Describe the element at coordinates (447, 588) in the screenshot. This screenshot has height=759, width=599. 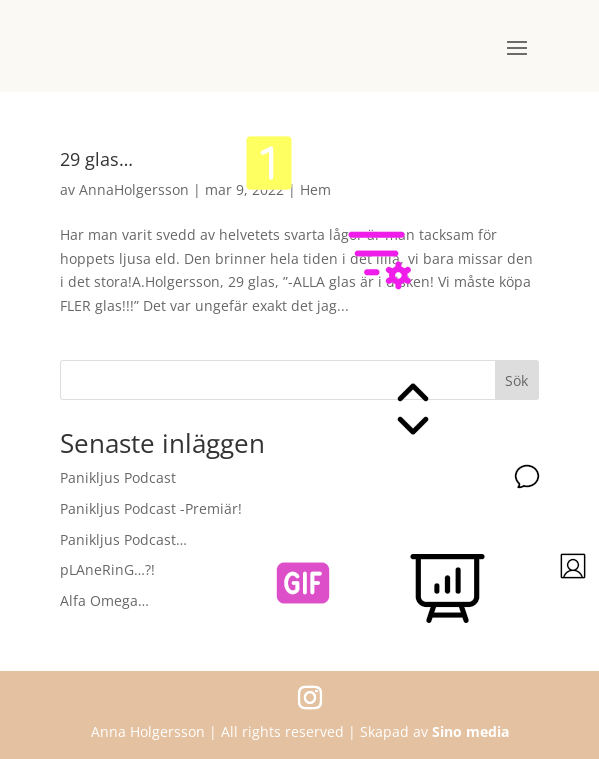
I see `view presentation or slideshow` at that location.